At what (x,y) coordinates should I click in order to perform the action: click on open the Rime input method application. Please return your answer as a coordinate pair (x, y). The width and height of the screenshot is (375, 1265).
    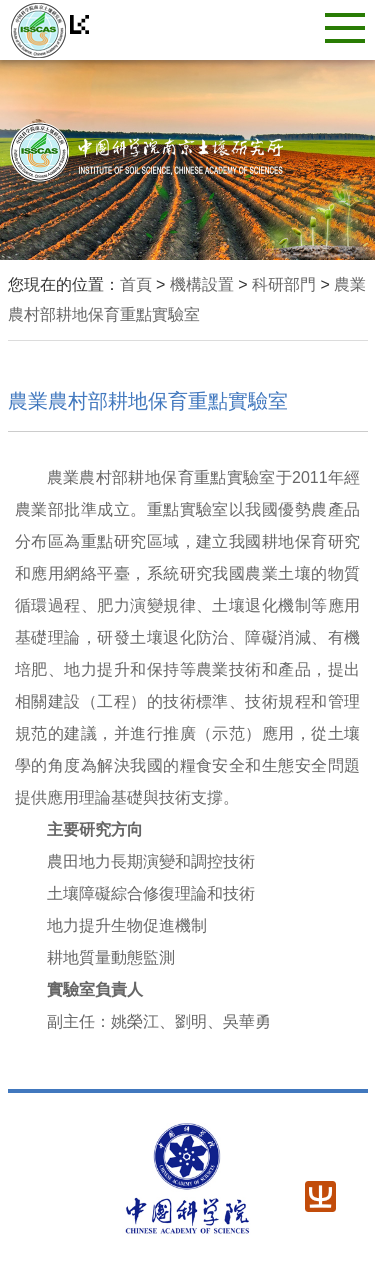
    Looking at the image, I should click on (320, 1196).